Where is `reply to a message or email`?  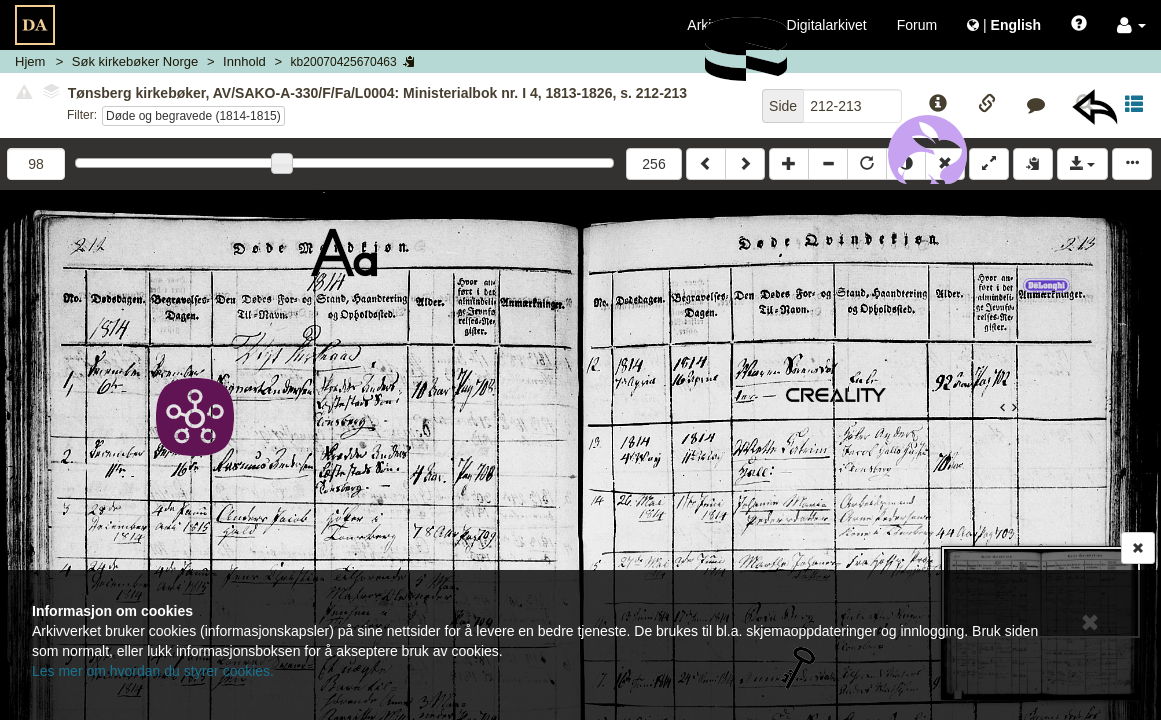 reply to a message or email is located at coordinates (1097, 107).